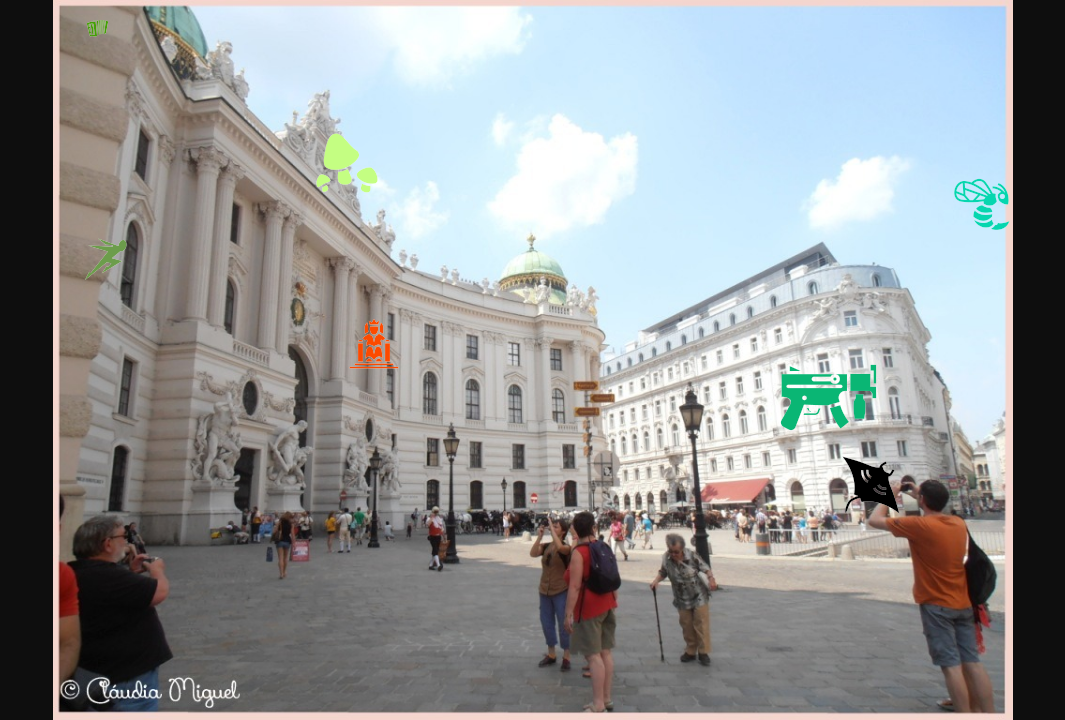  Describe the element at coordinates (347, 163) in the screenshot. I see `browse mushroom or fungi identification` at that location.